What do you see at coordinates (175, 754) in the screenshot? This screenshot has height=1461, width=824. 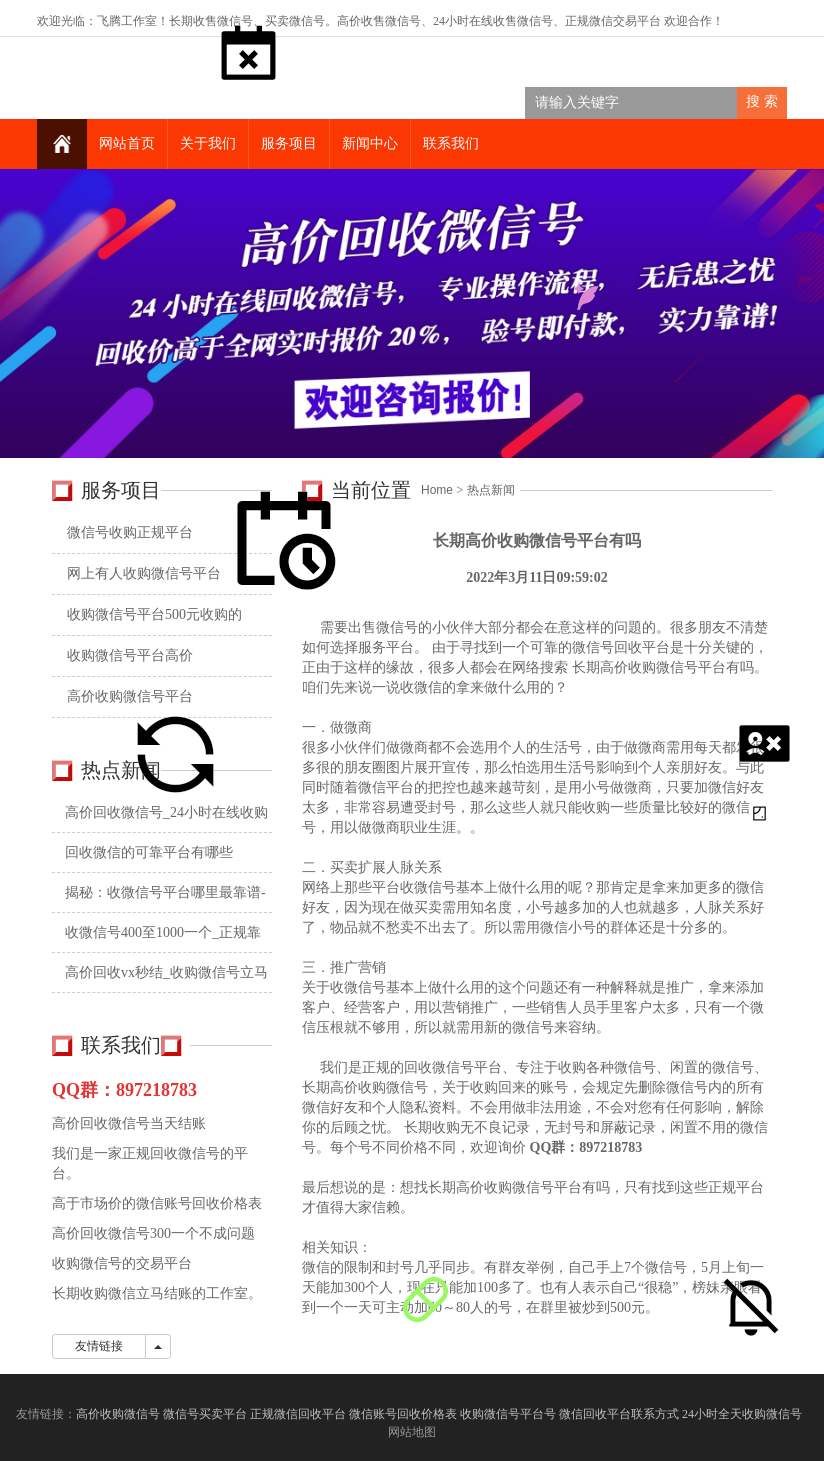 I see `undo or revert to previous state` at bounding box center [175, 754].